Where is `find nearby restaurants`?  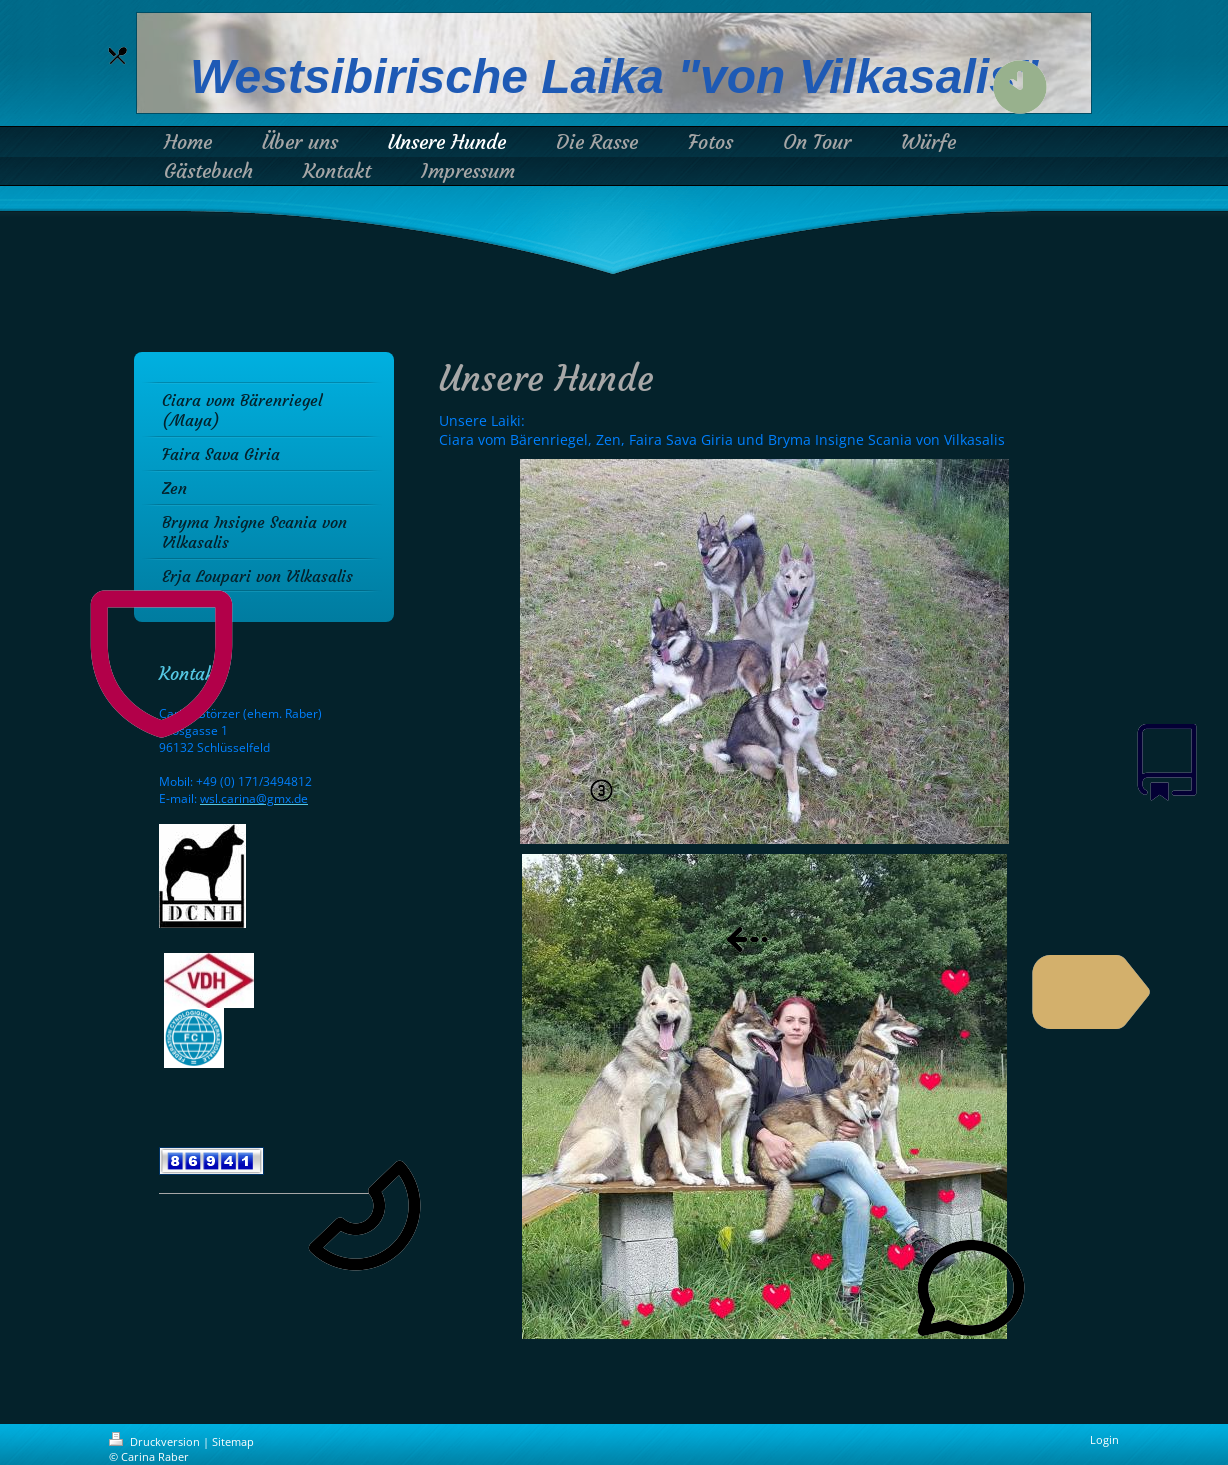
find nearby restaurants is located at coordinates (117, 55).